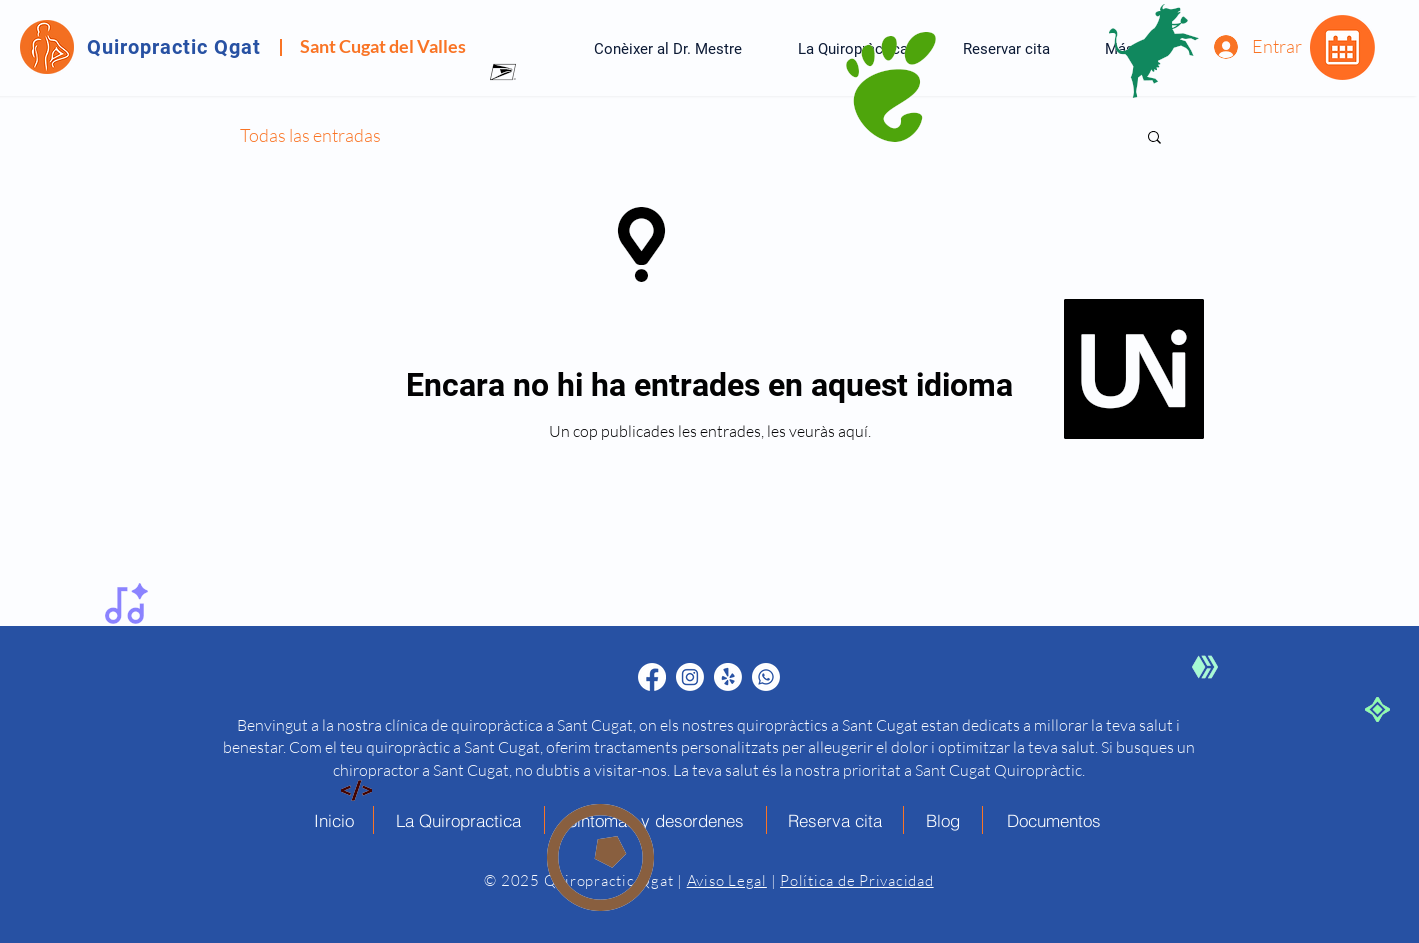  What do you see at coordinates (1377, 709) in the screenshot?
I see `openmined logo - an open-source privacy-focused AI platform` at bounding box center [1377, 709].